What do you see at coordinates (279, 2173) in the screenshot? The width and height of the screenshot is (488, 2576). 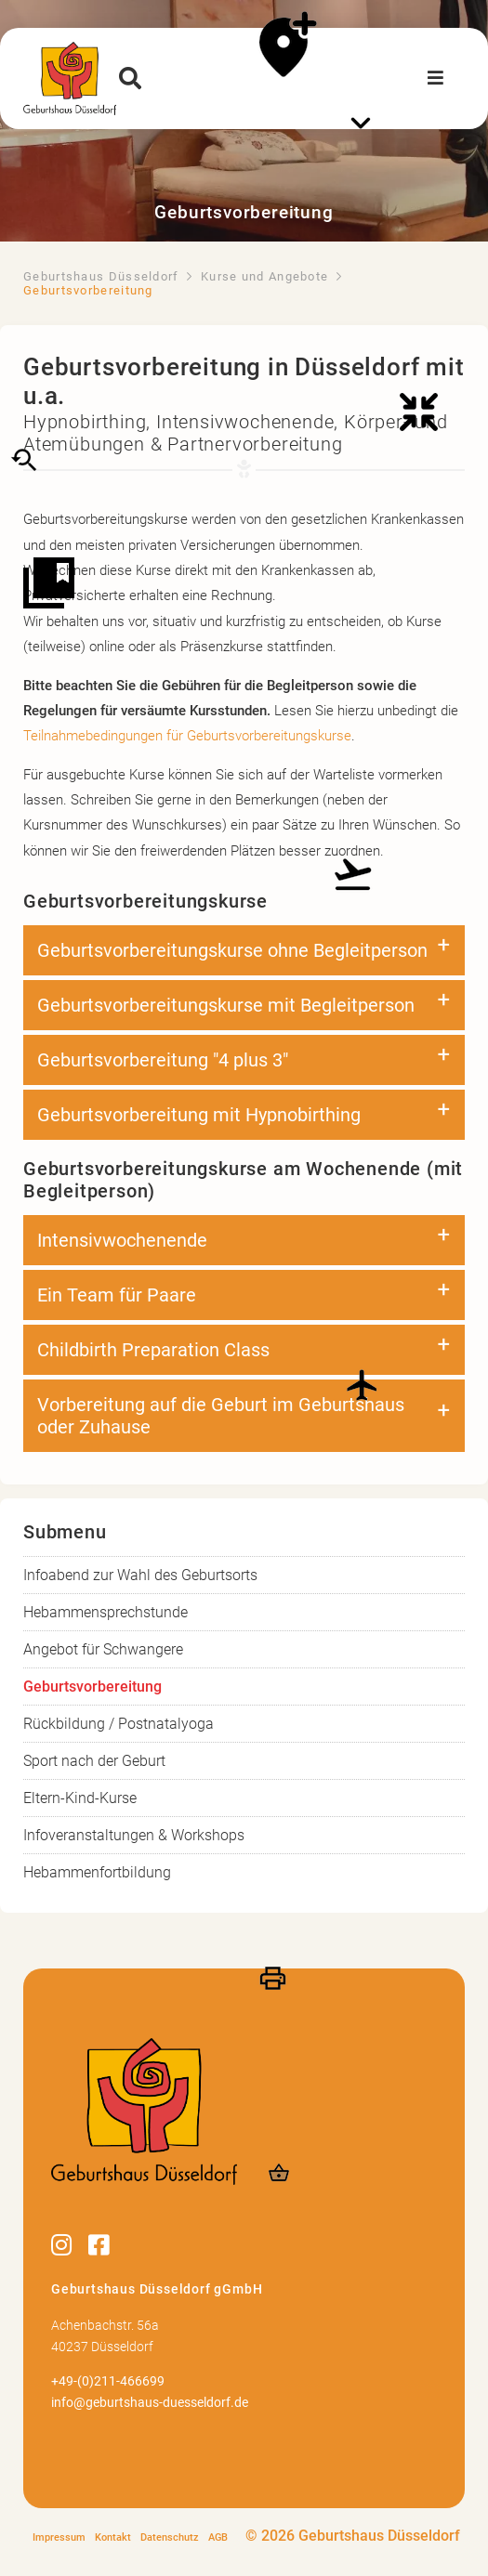 I see `view your shopping basket` at bounding box center [279, 2173].